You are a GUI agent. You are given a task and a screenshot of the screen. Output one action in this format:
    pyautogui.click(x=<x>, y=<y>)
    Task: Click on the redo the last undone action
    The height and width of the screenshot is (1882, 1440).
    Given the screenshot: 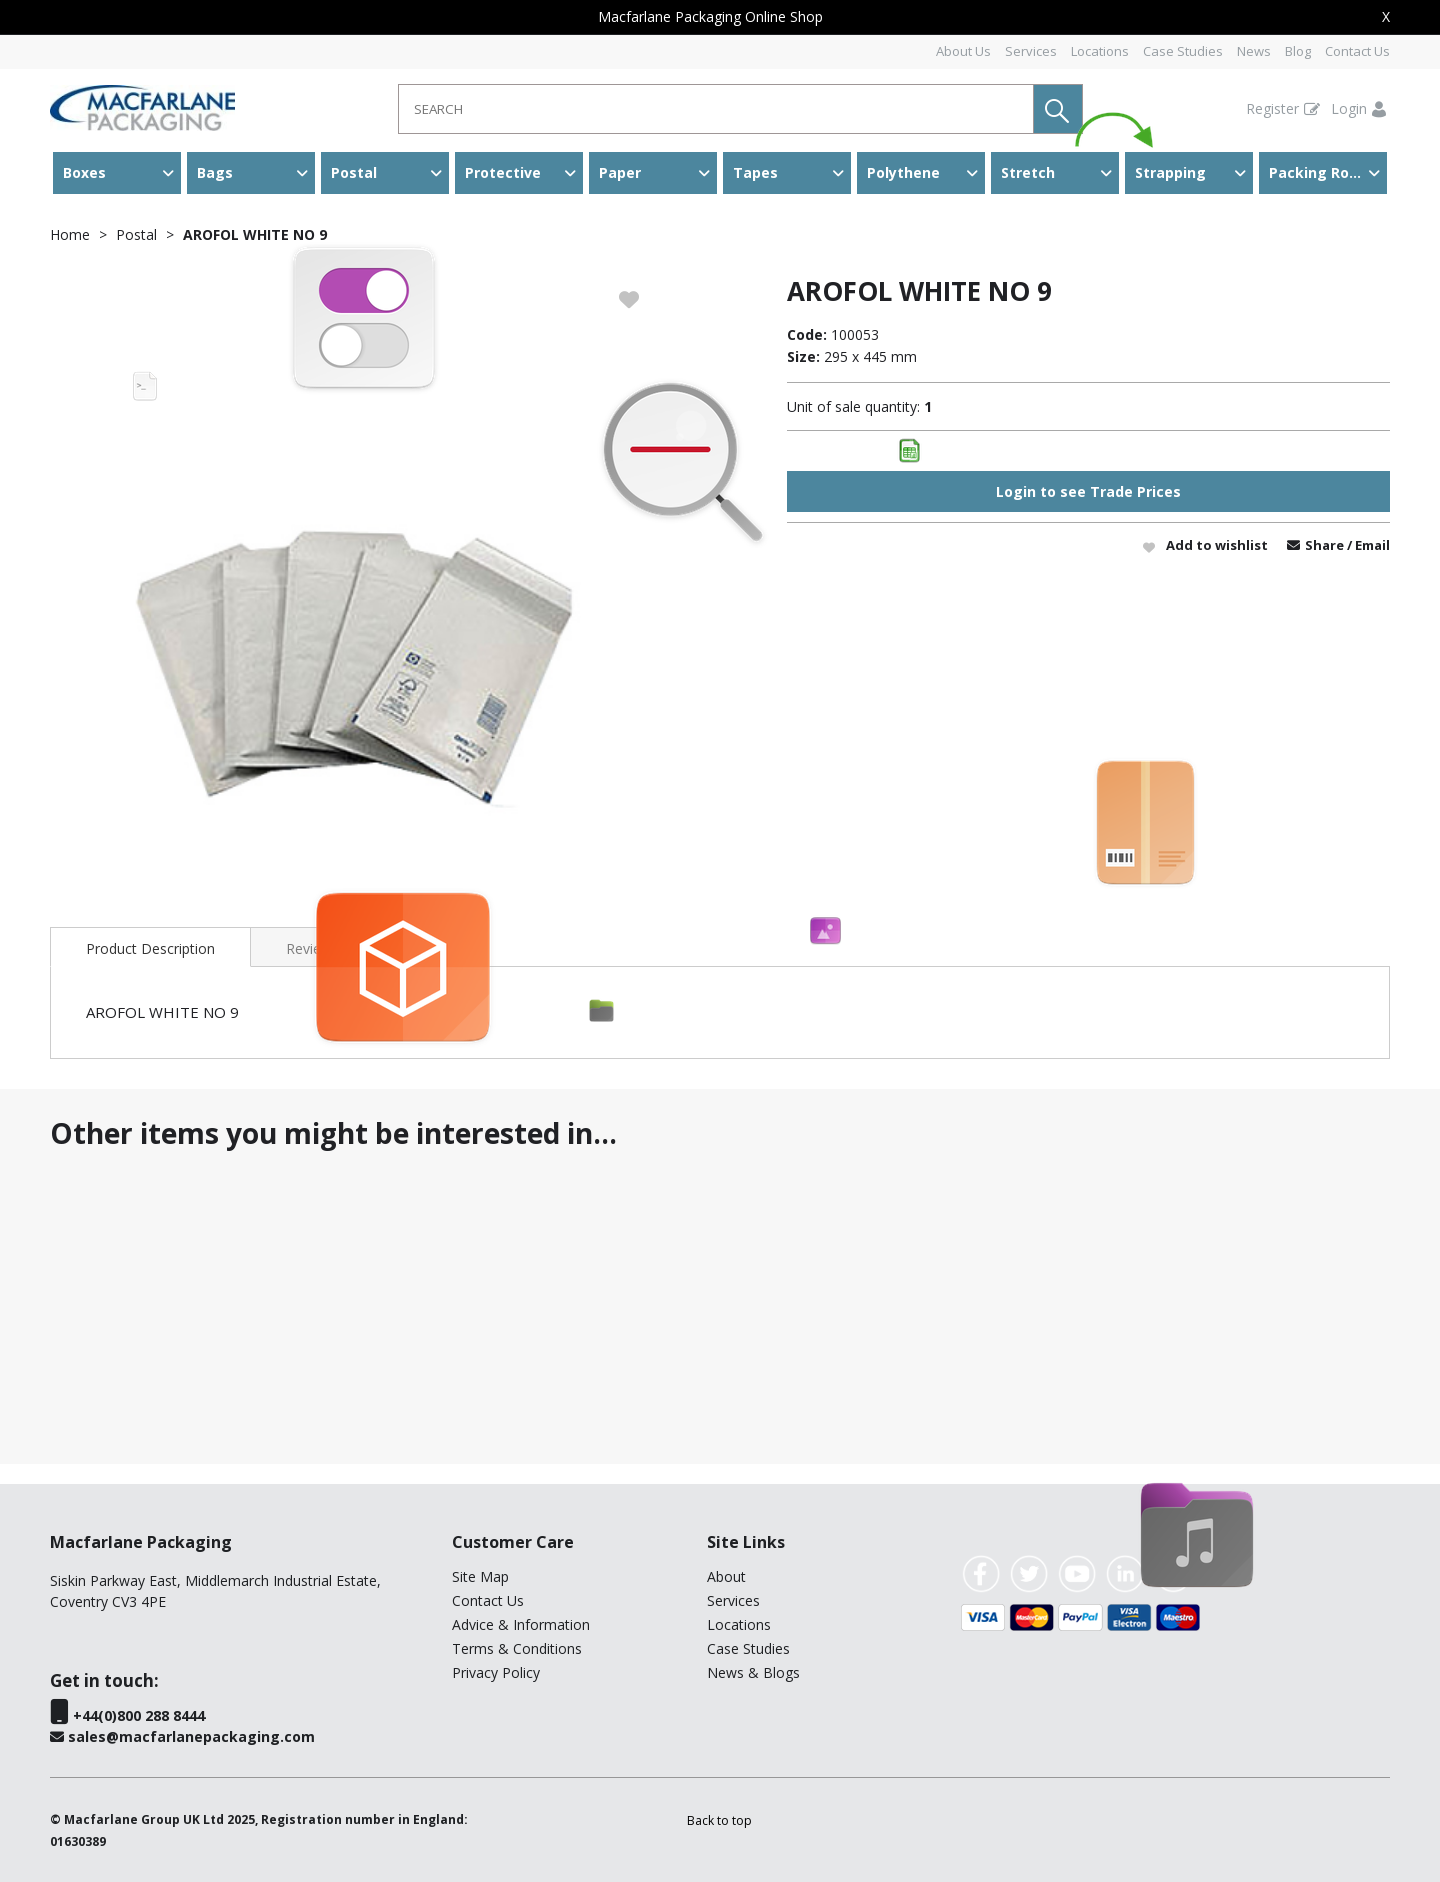 What is the action you would take?
    pyautogui.click(x=1114, y=129)
    